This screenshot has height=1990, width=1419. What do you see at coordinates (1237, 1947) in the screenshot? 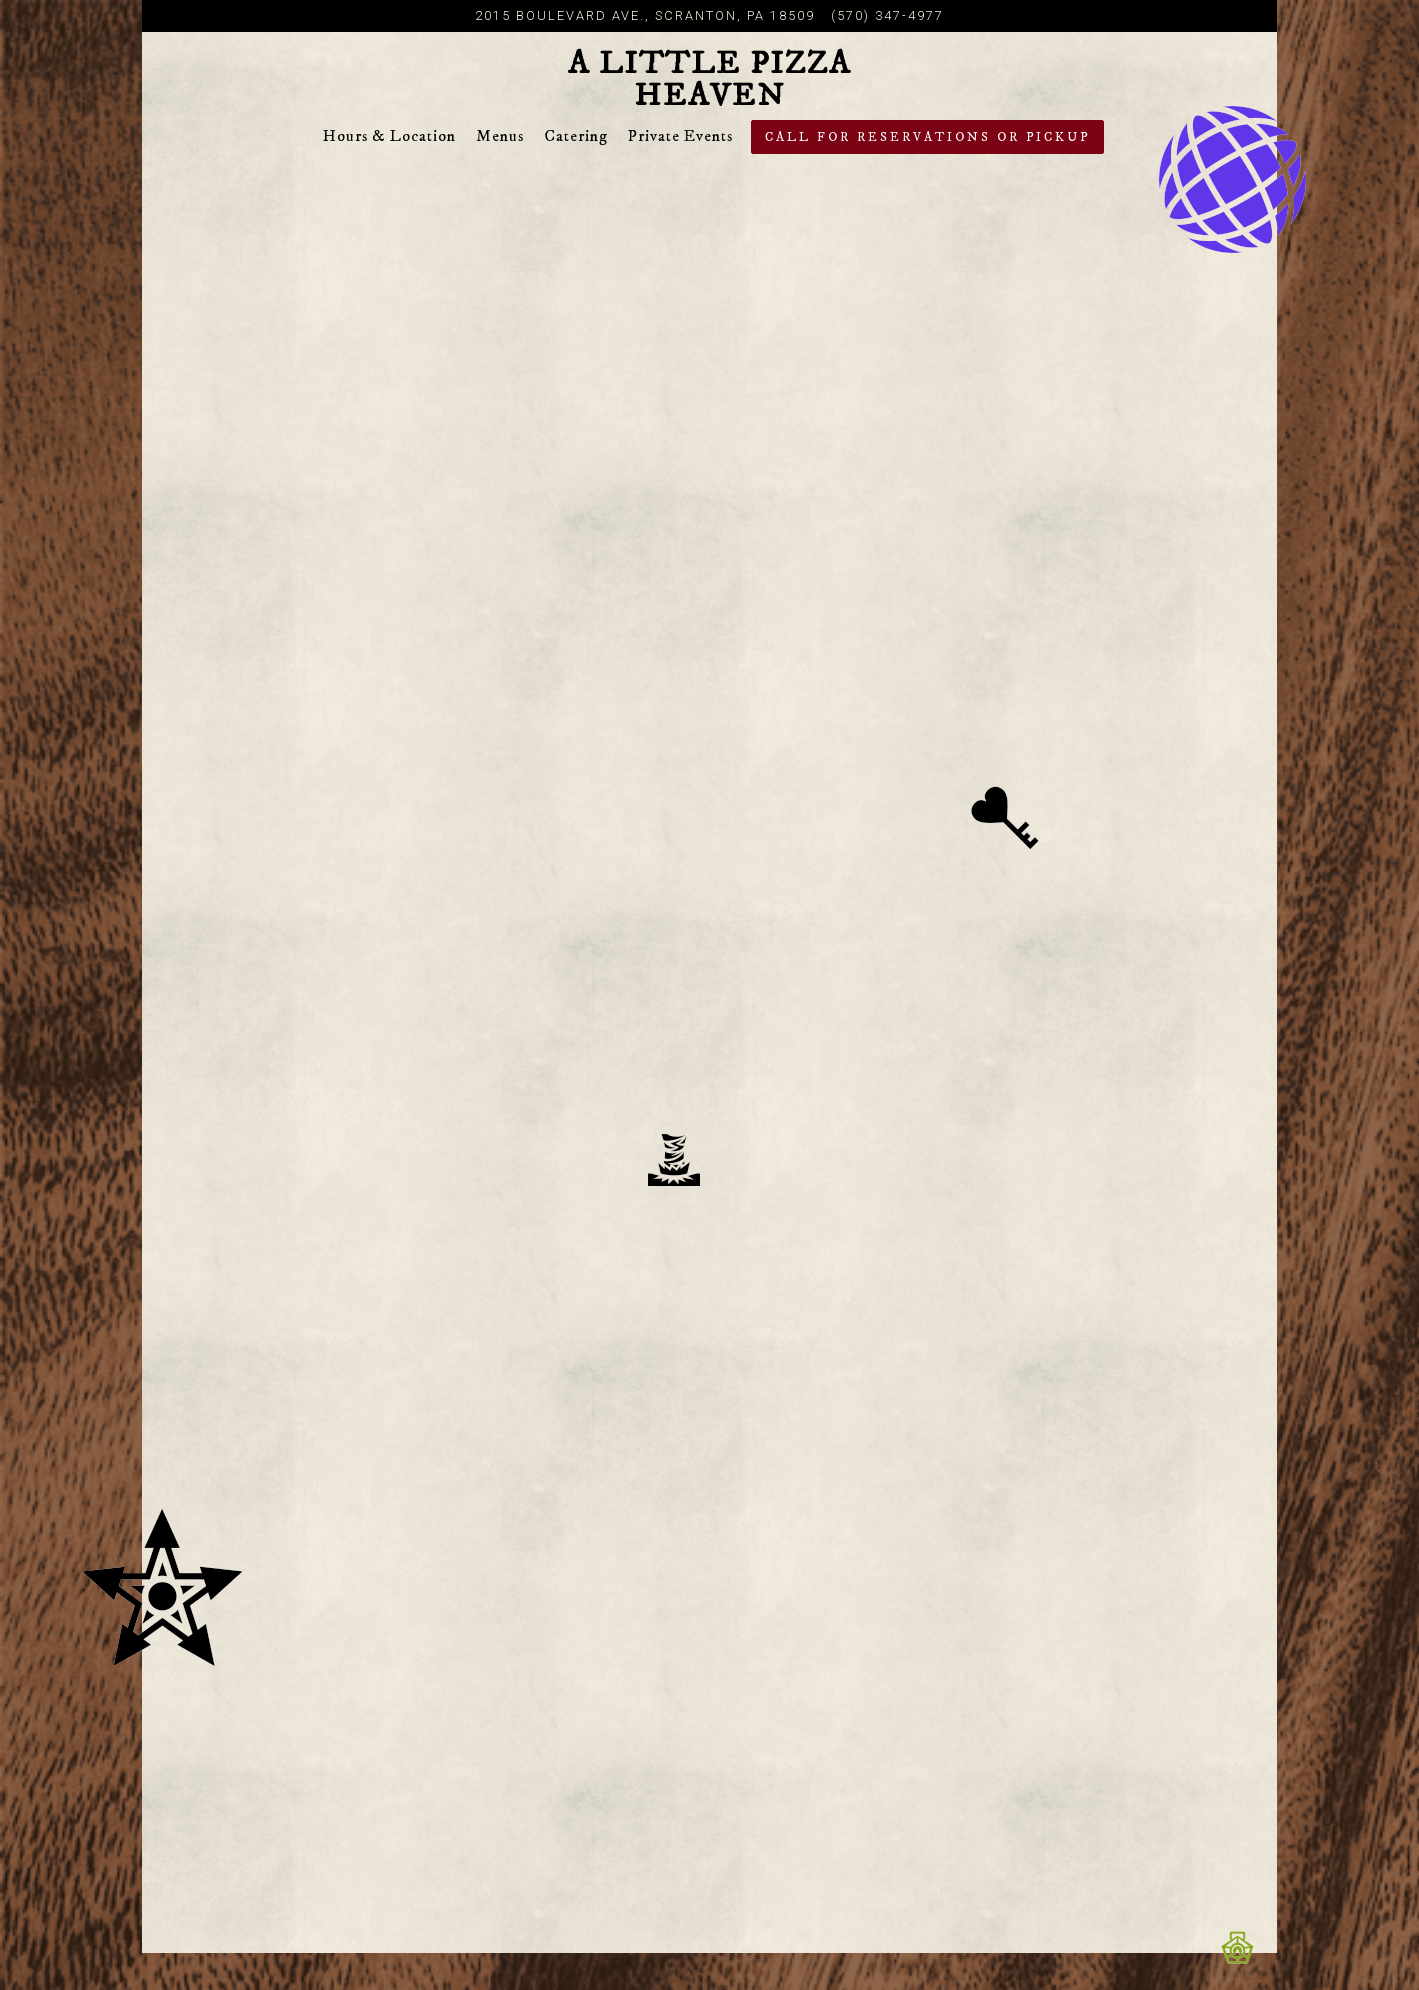
I see `a lantern or light source item in a game inventory` at bounding box center [1237, 1947].